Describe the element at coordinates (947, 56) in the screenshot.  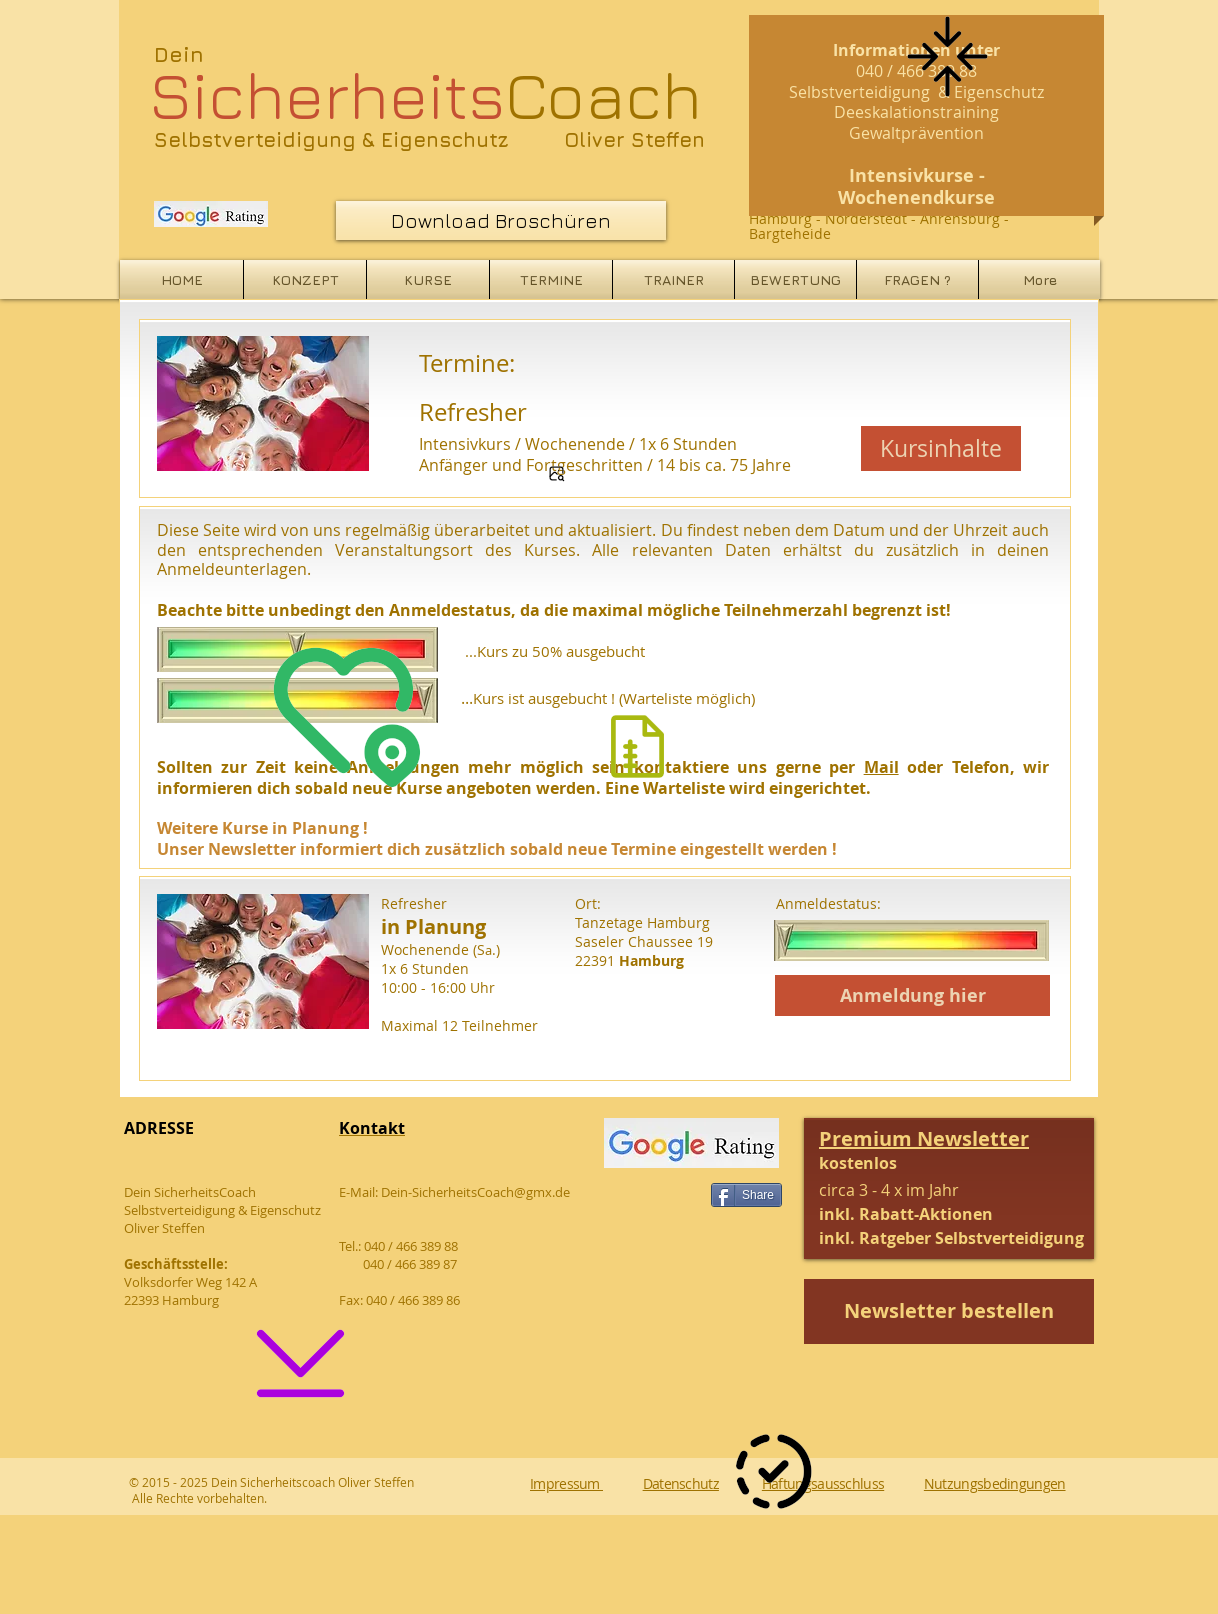
I see `collapse or minimize content from all directions` at that location.